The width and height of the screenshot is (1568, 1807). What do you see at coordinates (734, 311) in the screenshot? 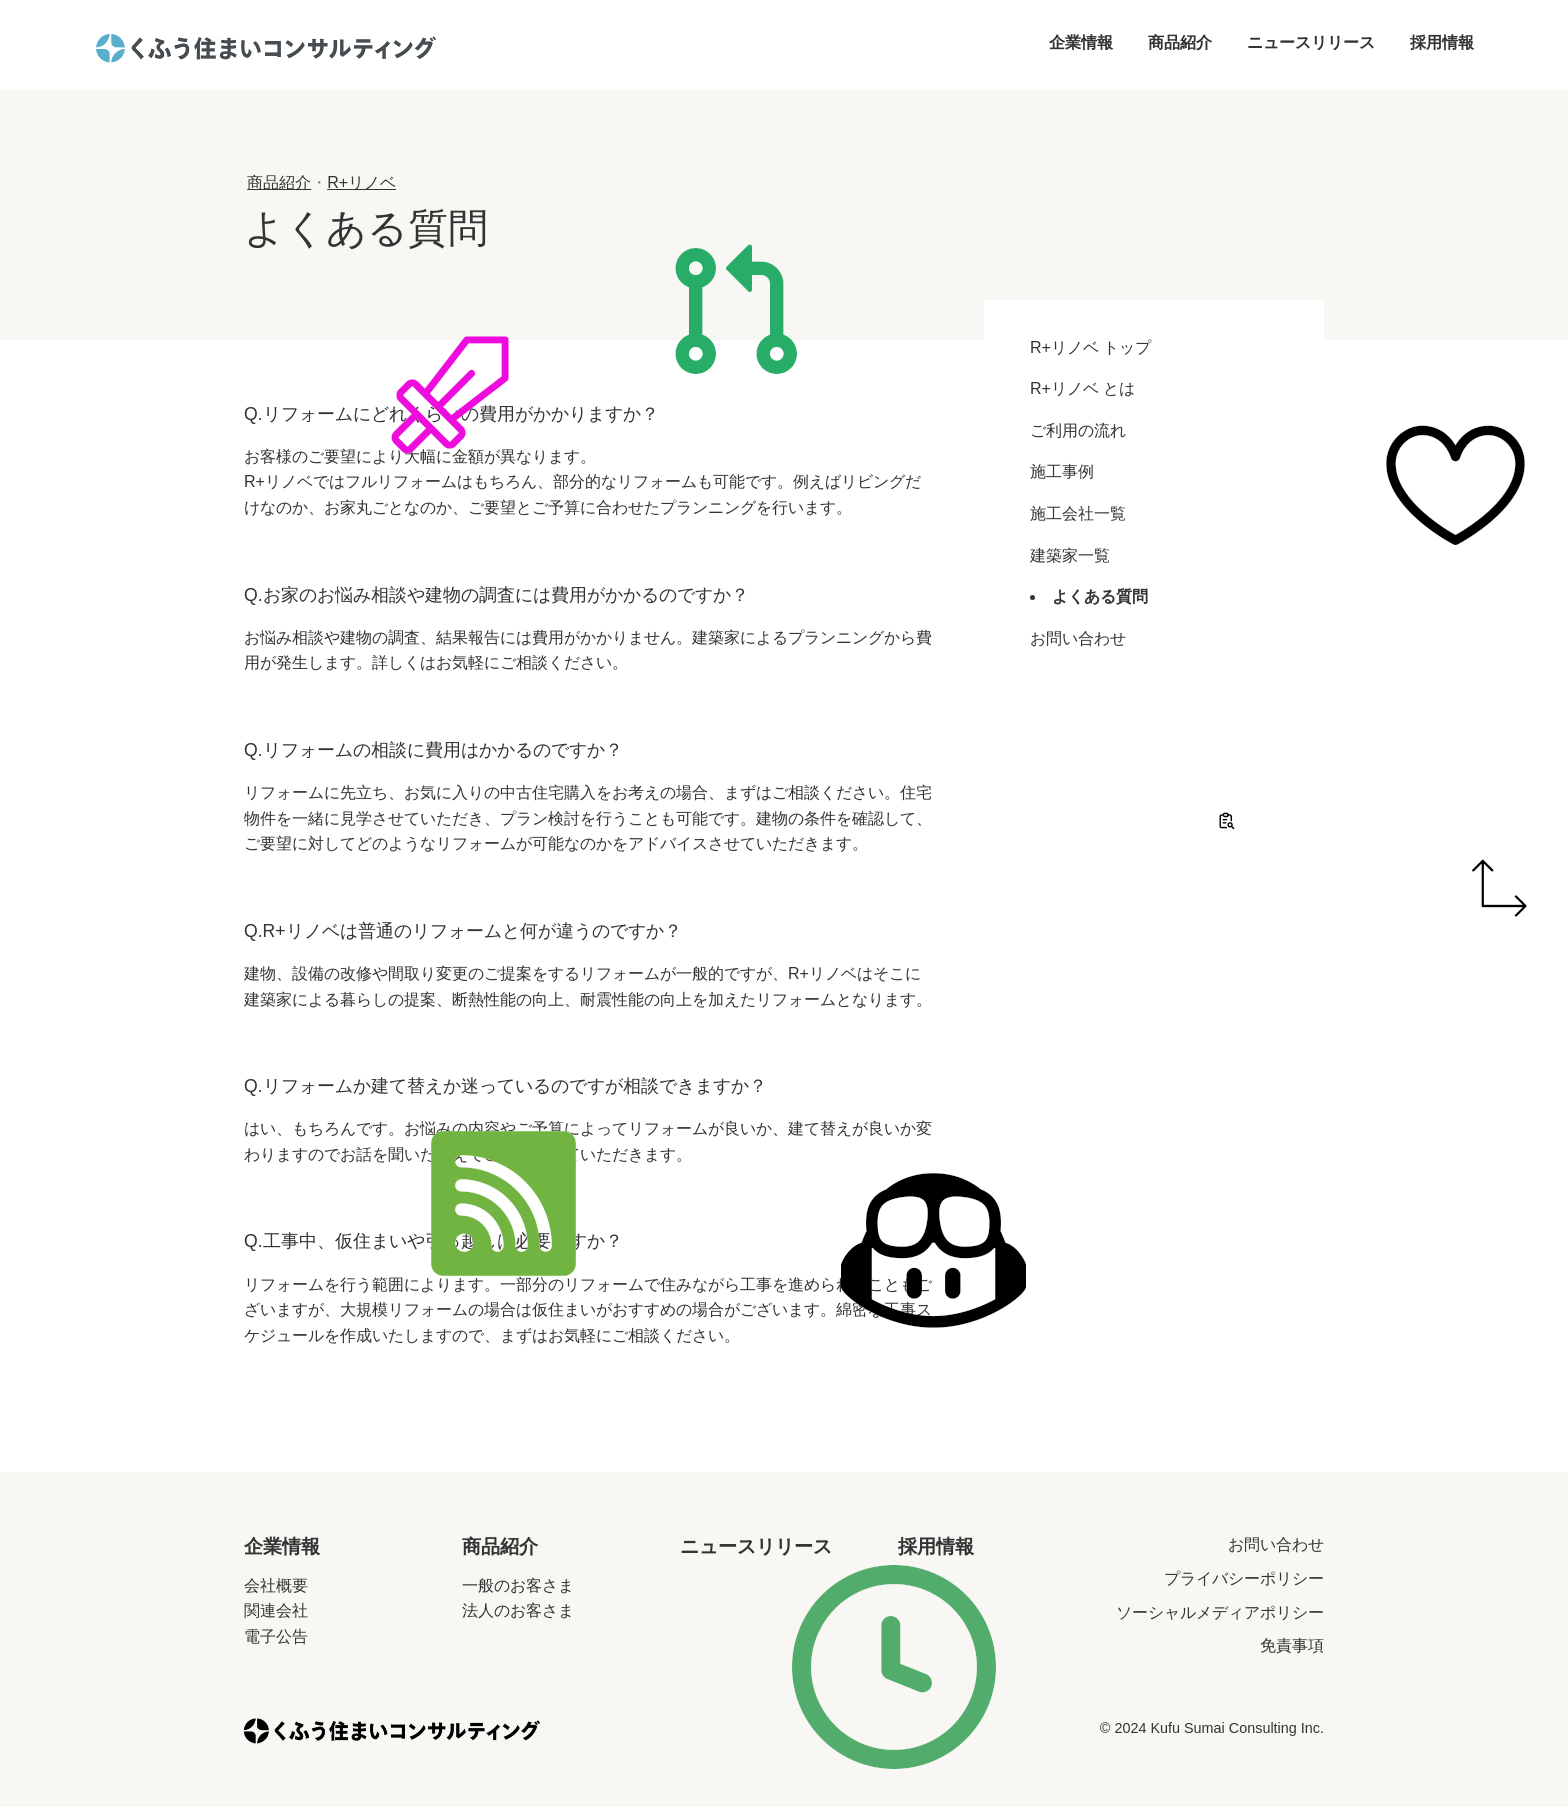
I see `create or view a git pull request` at bounding box center [734, 311].